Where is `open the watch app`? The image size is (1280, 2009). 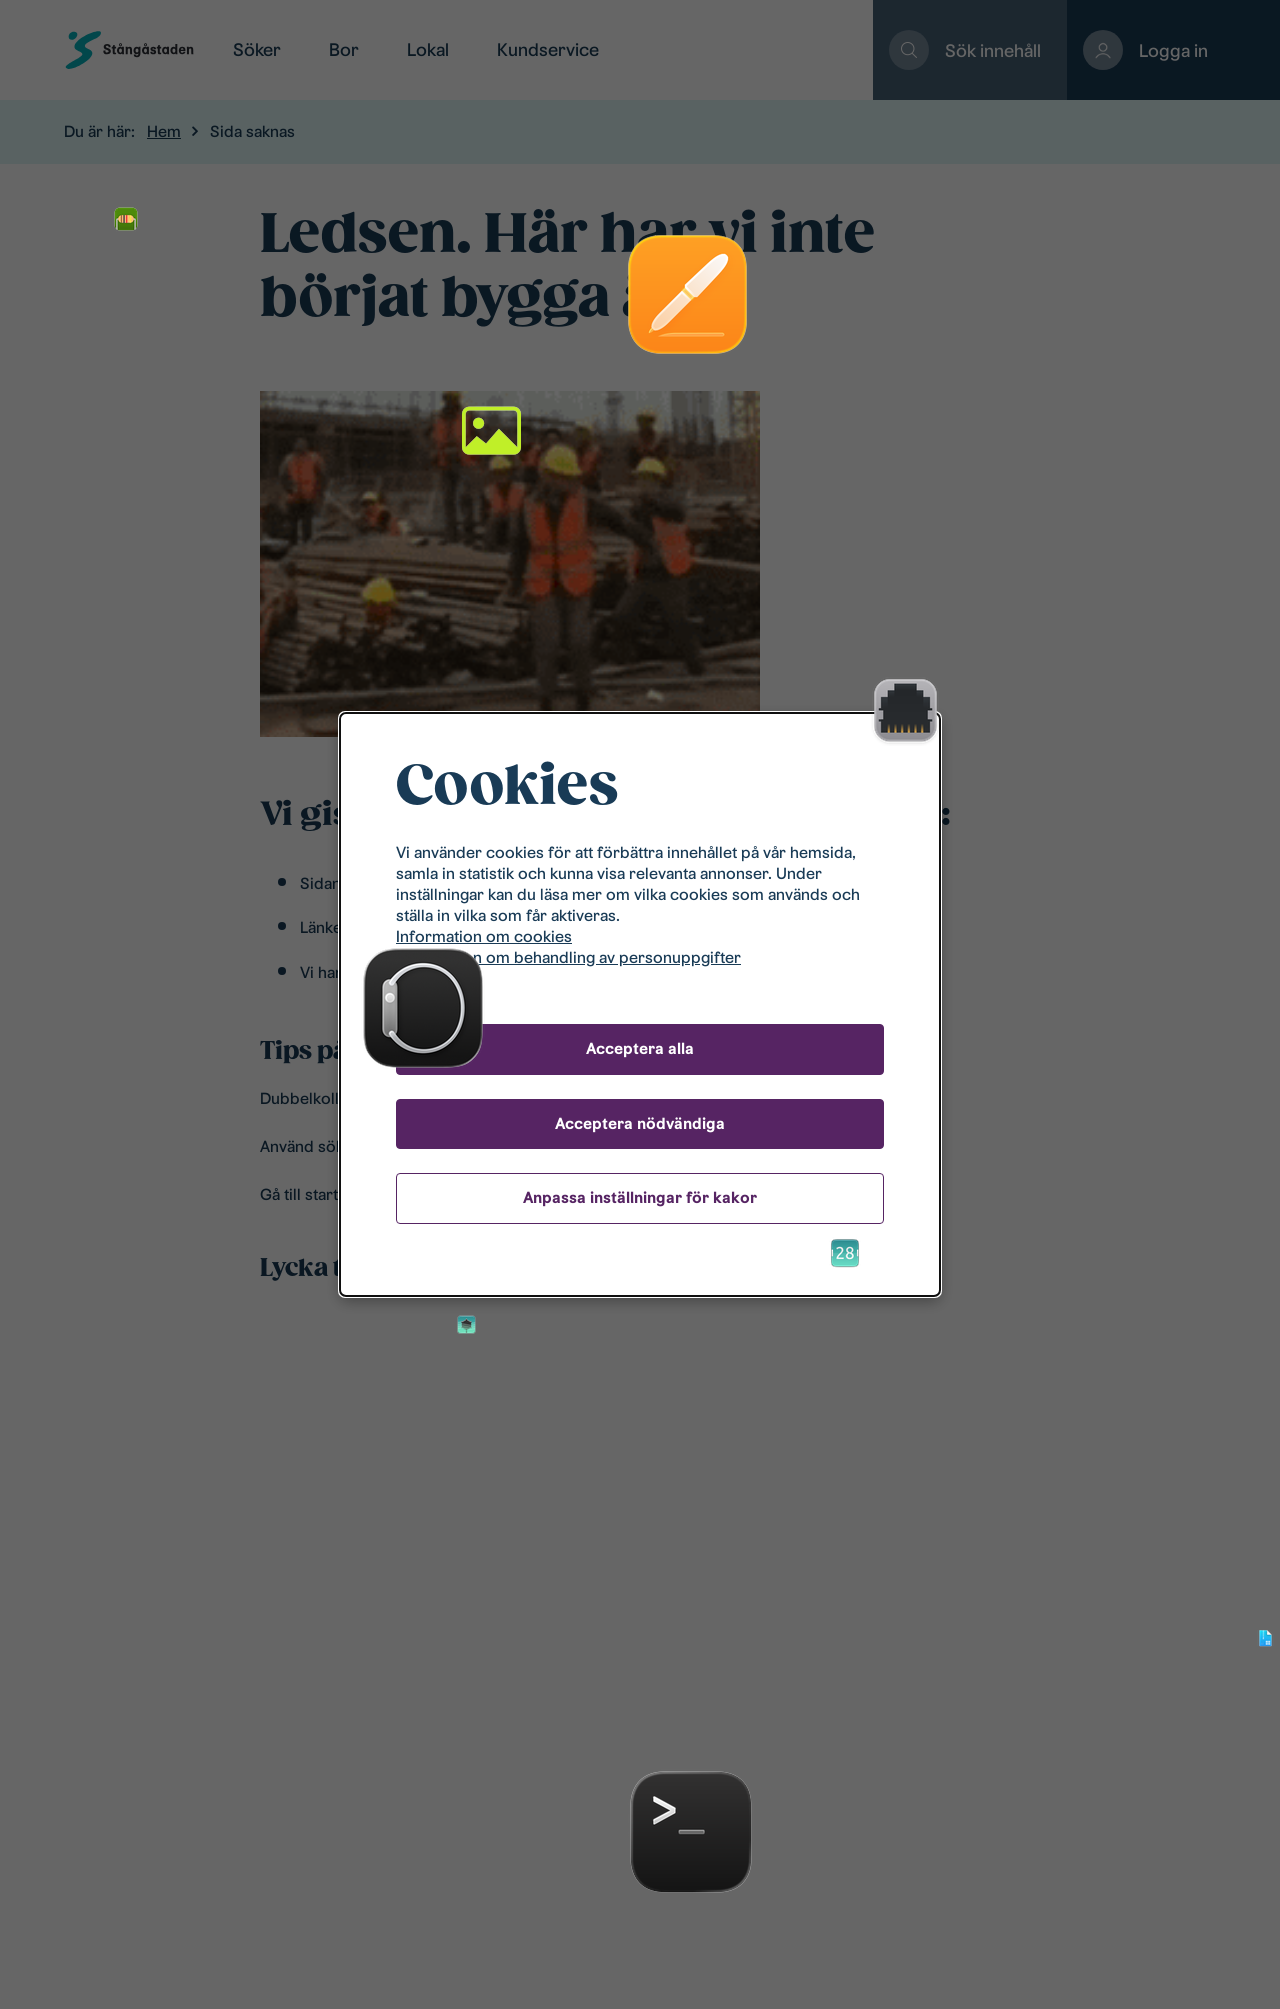
open the watch app is located at coordinates (423, 1008).